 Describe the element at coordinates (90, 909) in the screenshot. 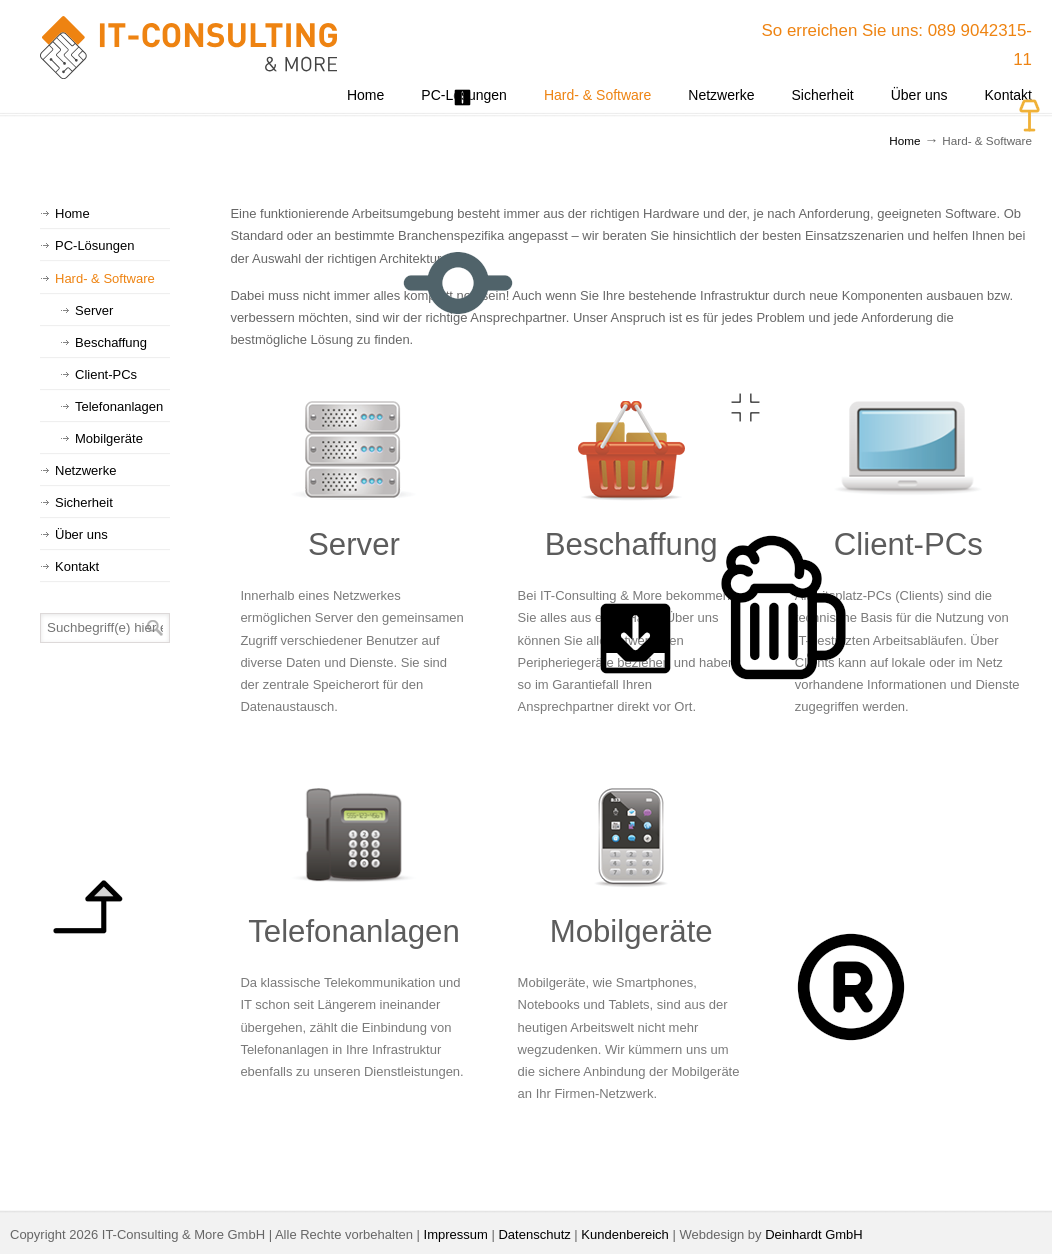

I see `redirect or forward content upward` at that location.